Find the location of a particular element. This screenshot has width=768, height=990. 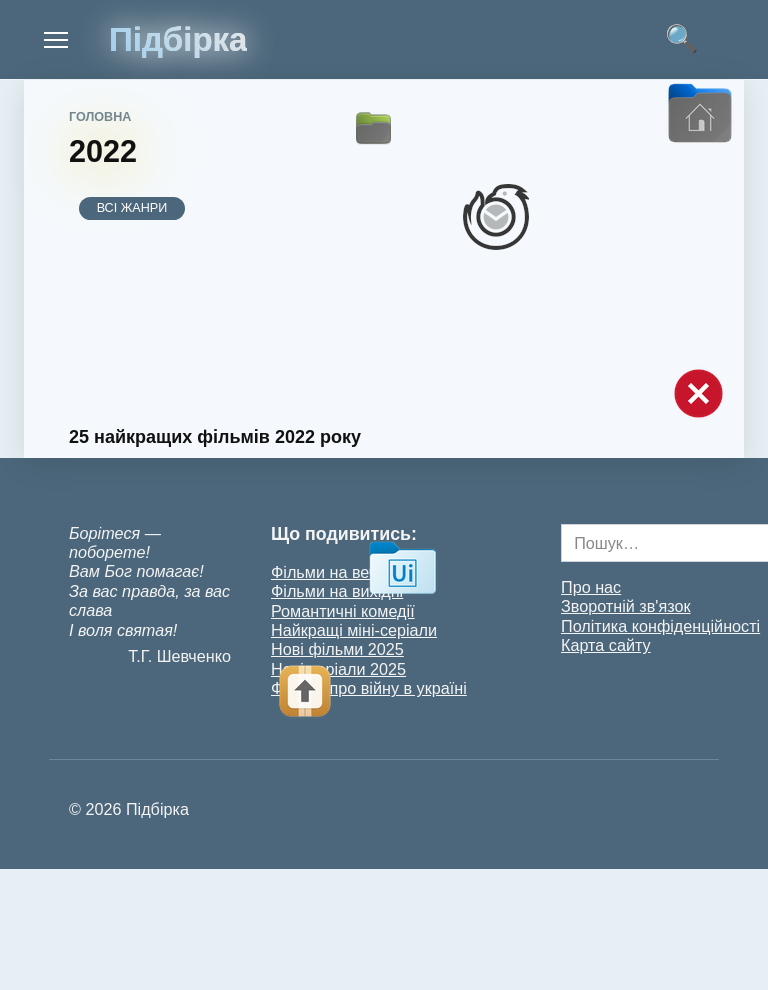

system update package ready to install is located at coordinates (305, 692).